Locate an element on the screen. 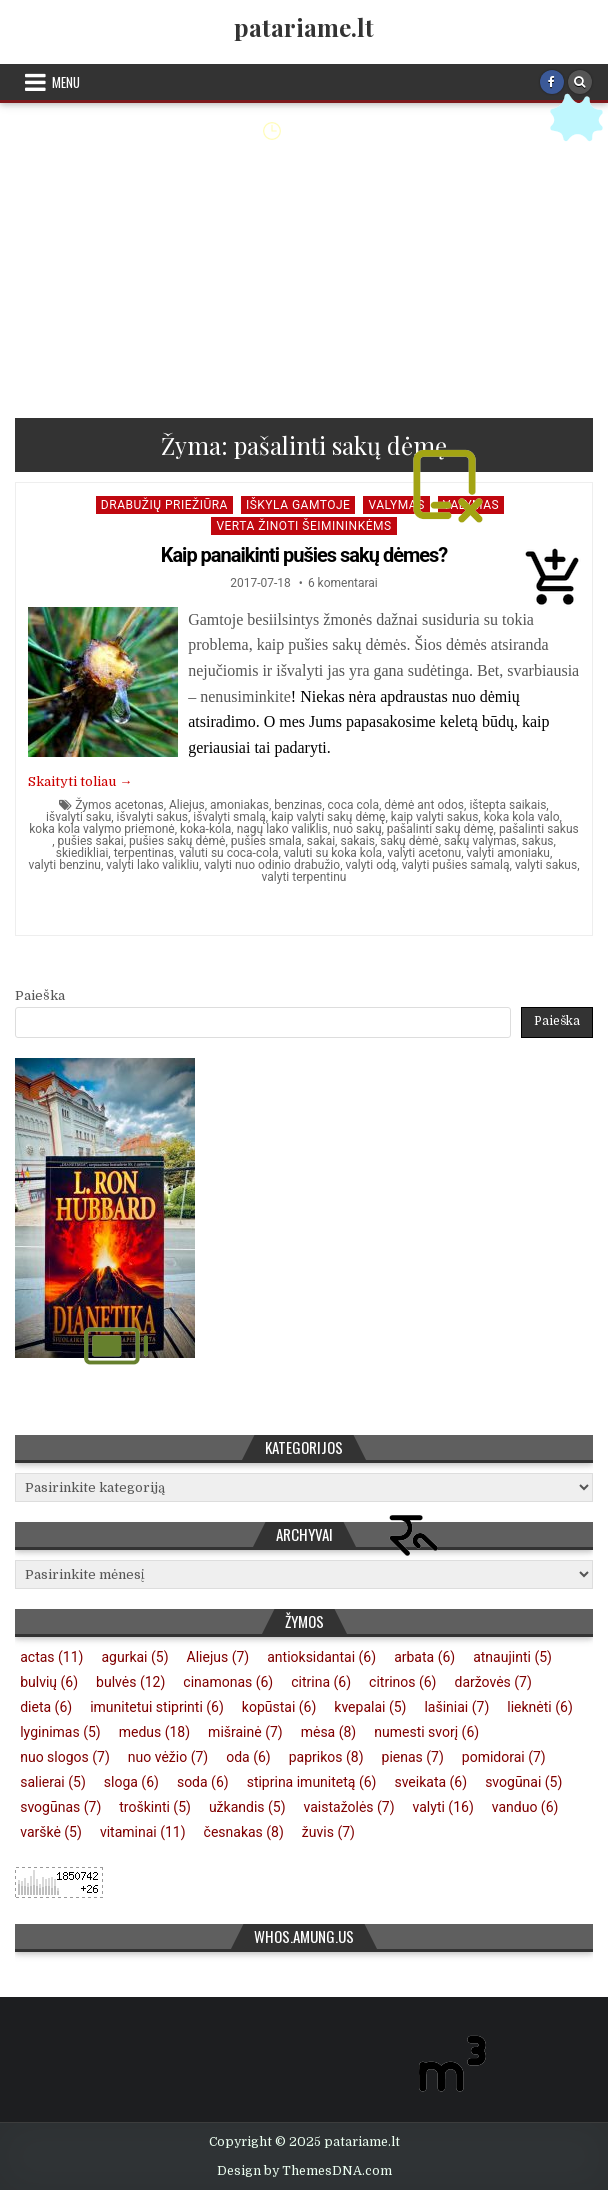 This screenshot has width=608, height=2190. add item to shopping cart is located at coordinates (555, 578).